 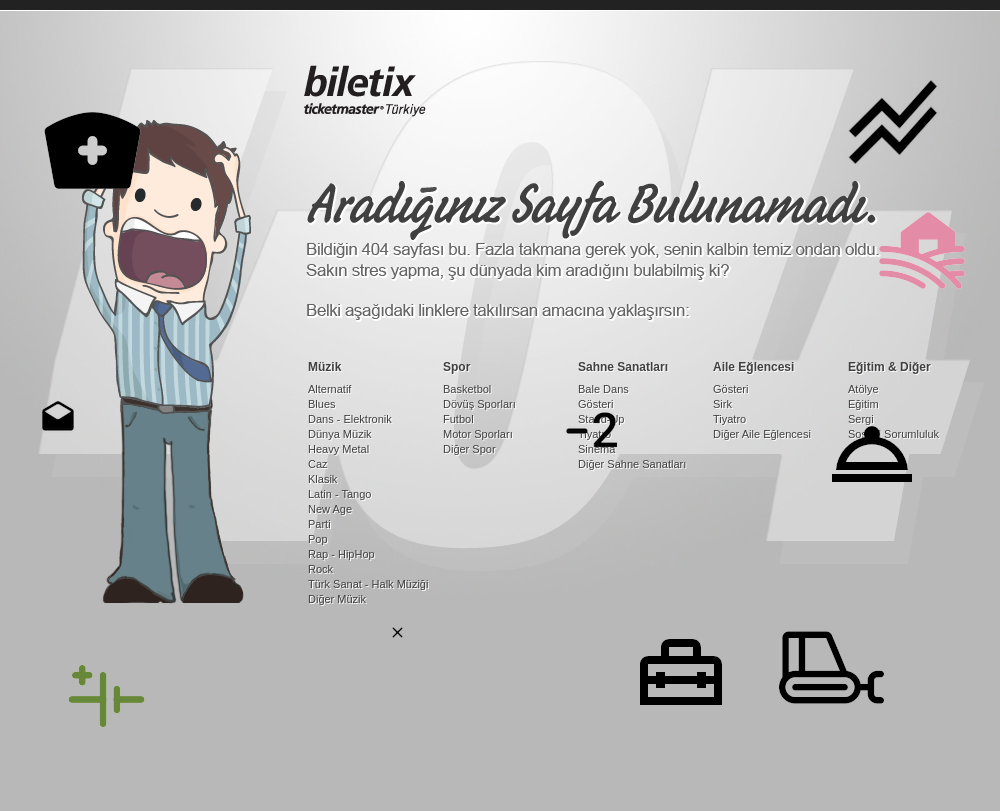 I want to click on access nursing or healthcare services, so click(x=92, y=150).